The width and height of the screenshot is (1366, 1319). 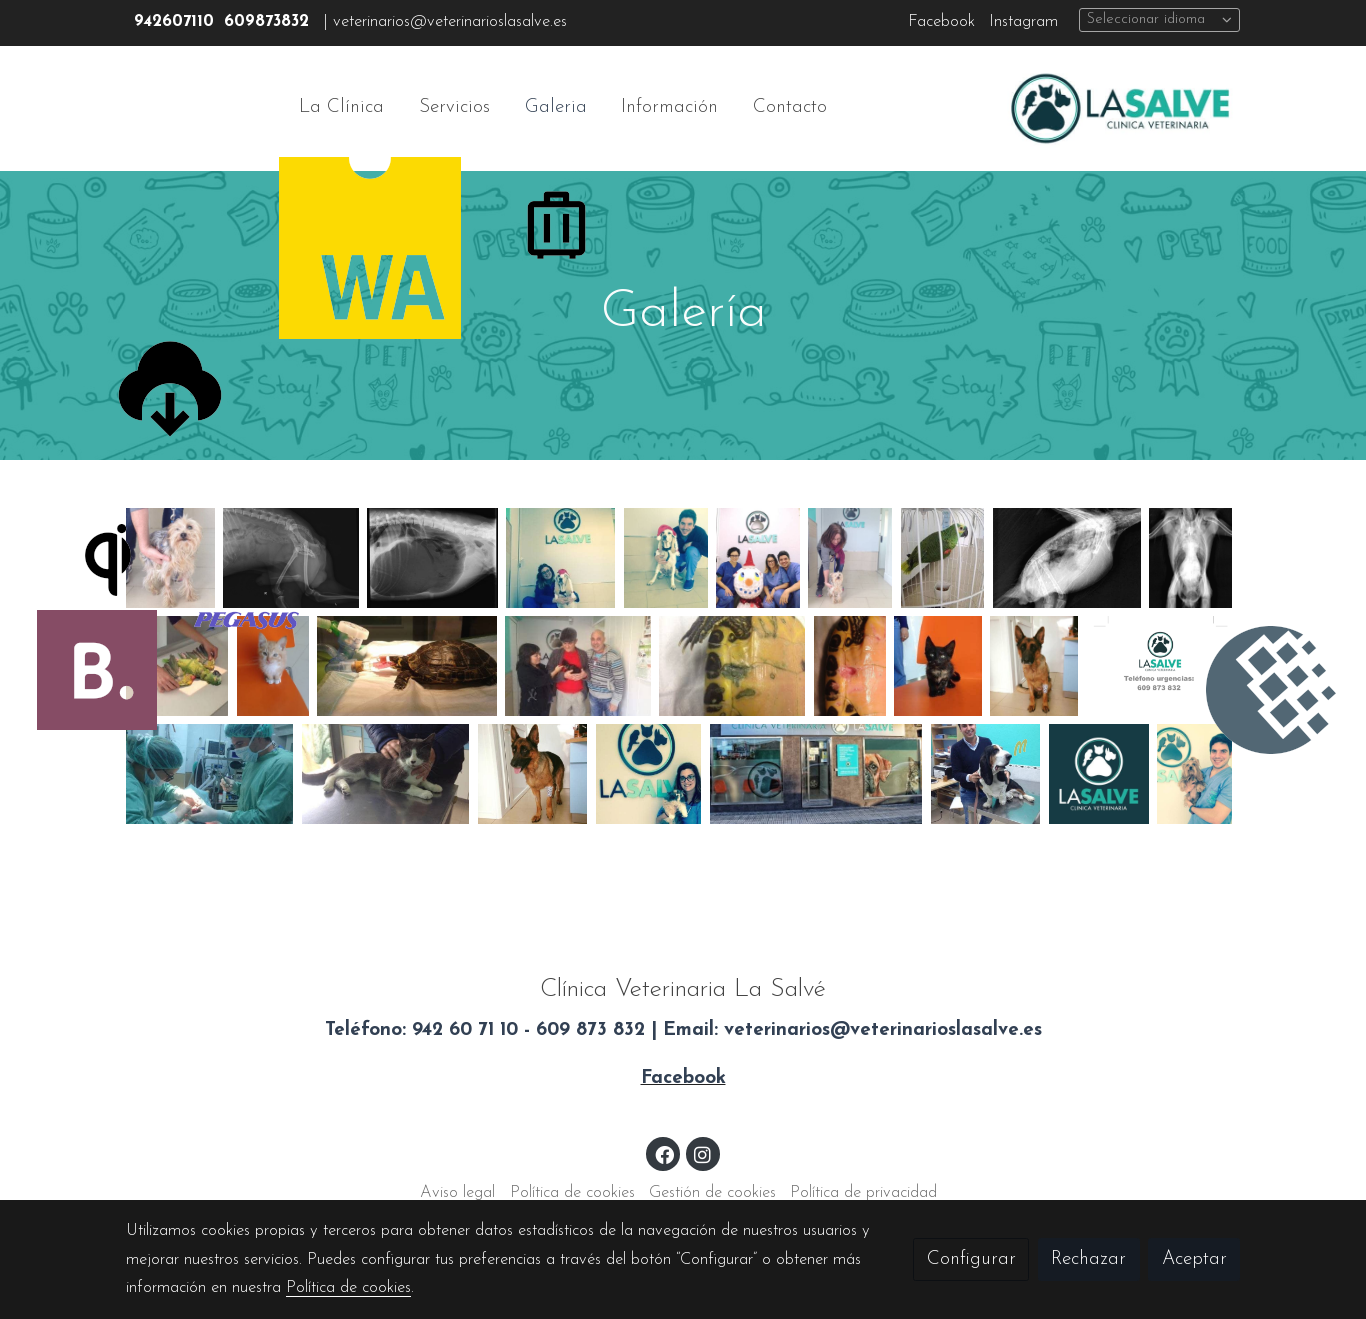 What do you see at coordinates (556, 223) in the screenshot?
I see `access travel or trip planning features` at bounding box center [556, 223].